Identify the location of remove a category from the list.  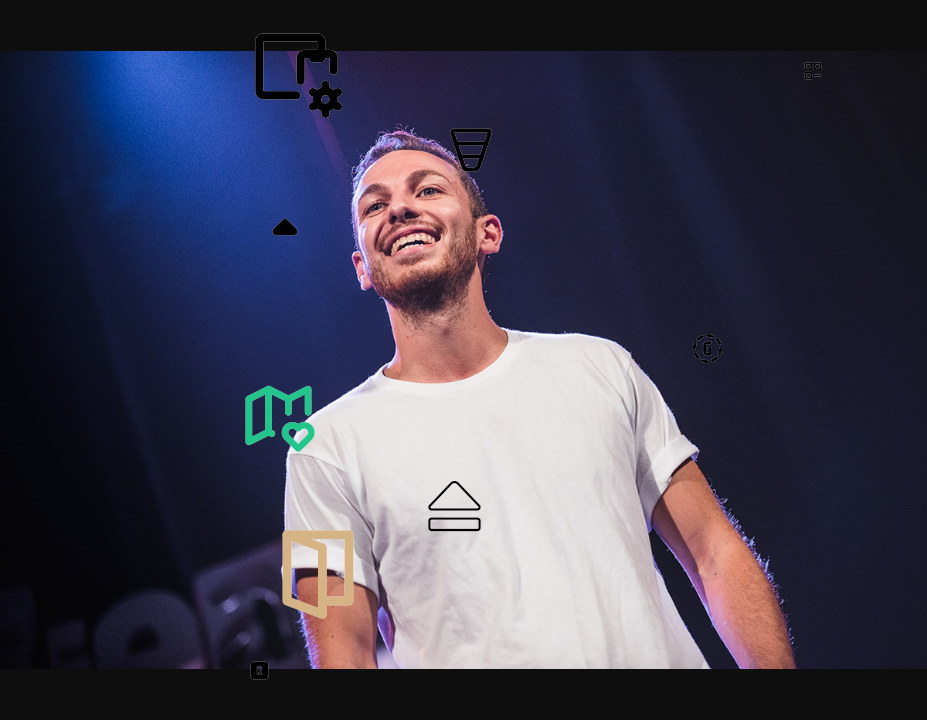
(813, 71).